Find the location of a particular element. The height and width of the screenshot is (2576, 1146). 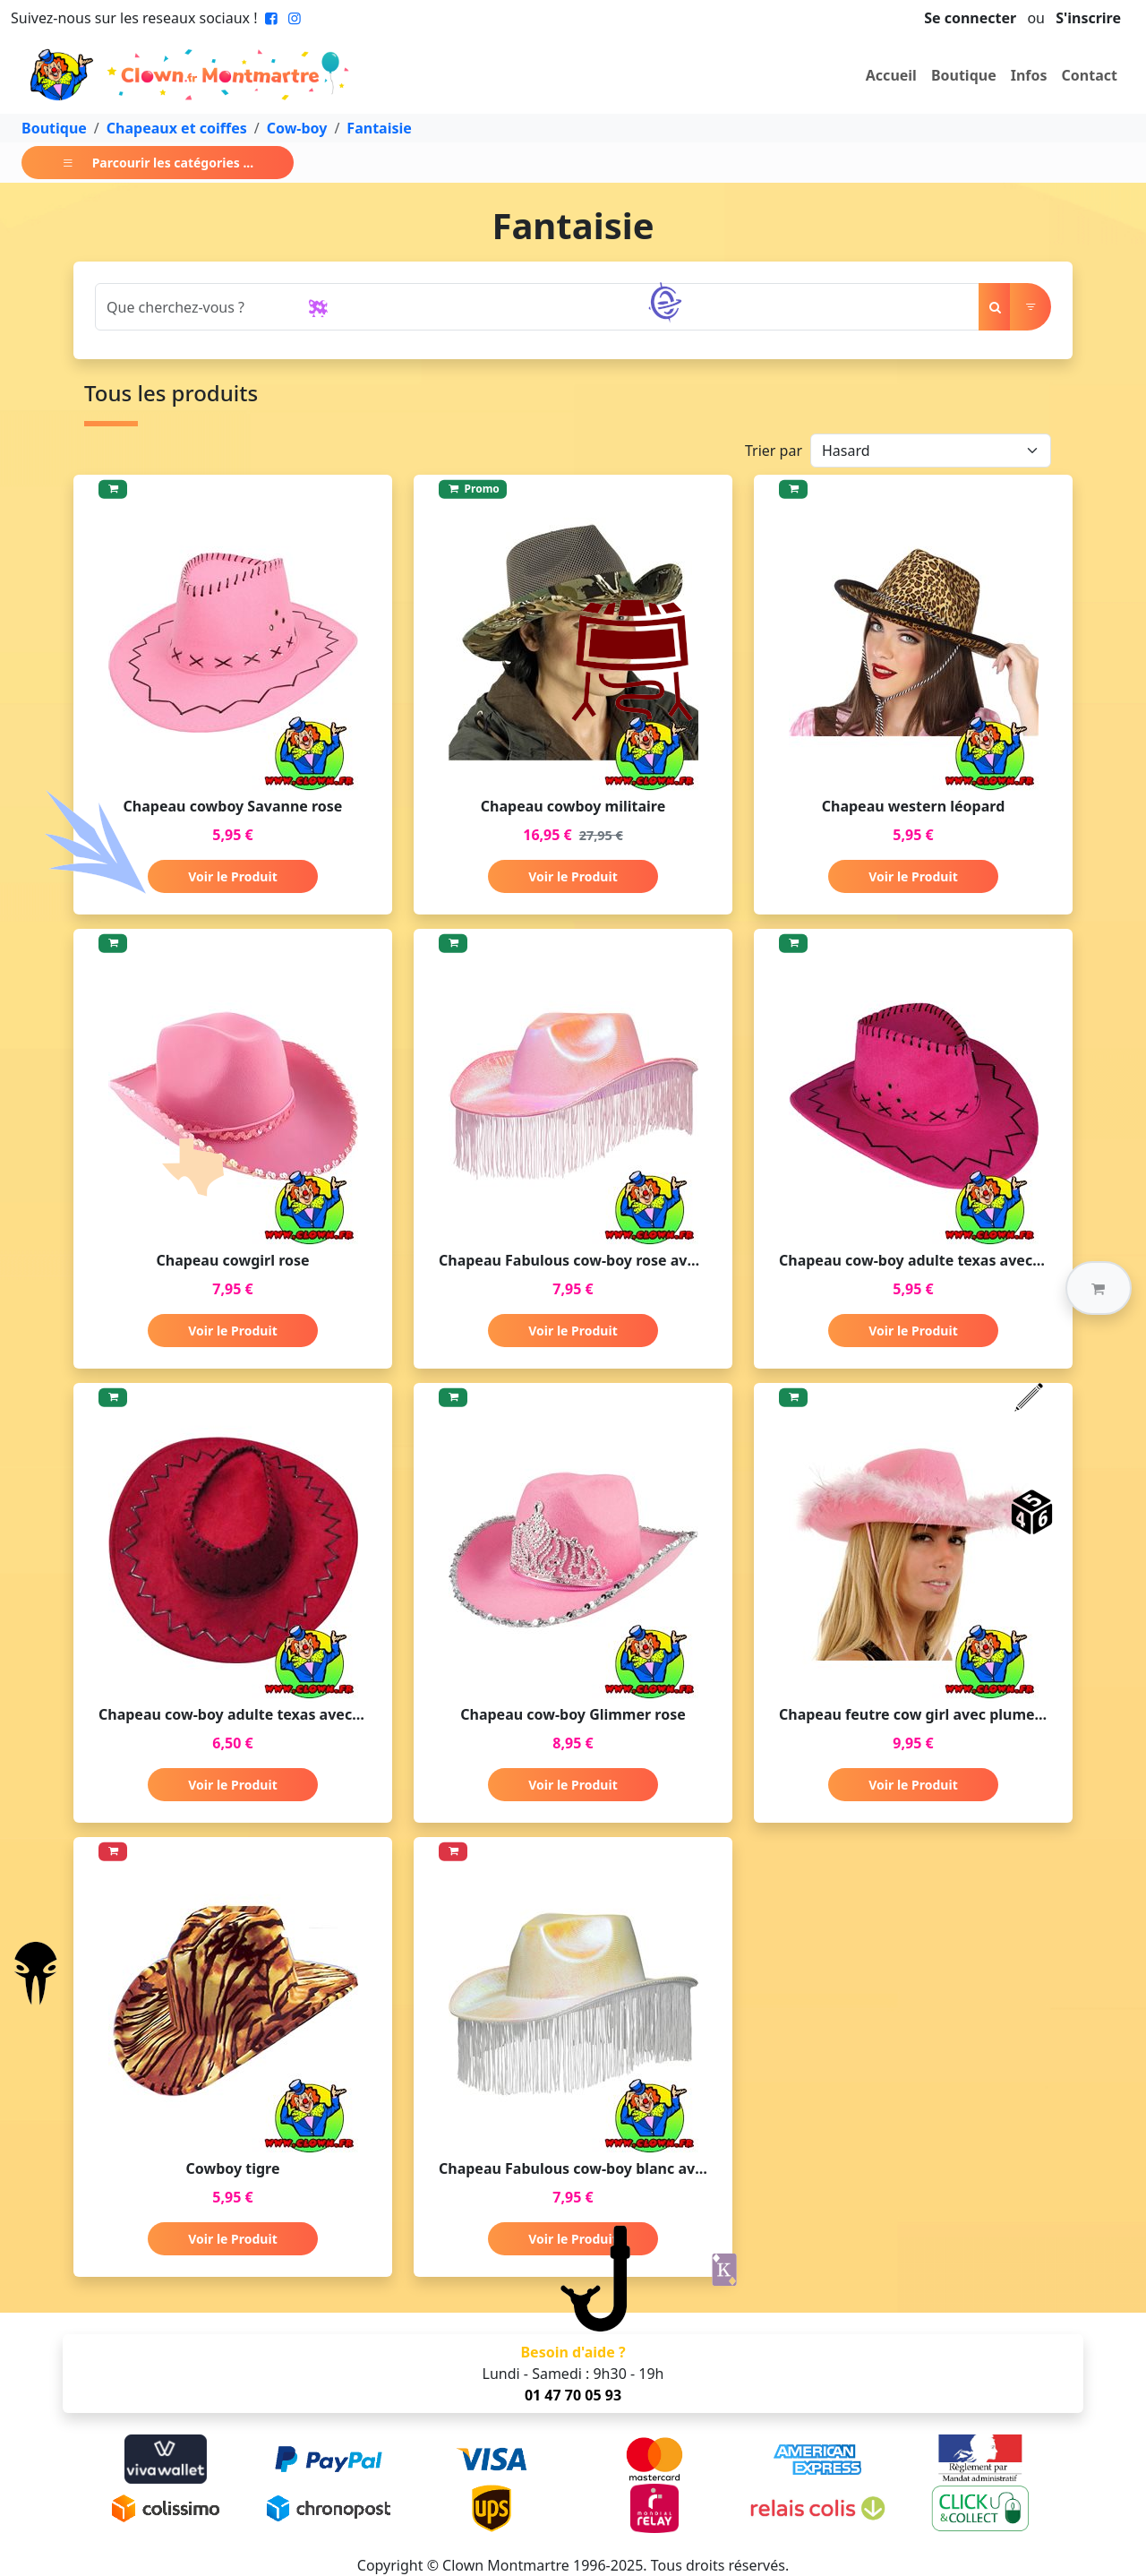

select texas as your region or state is located at coordinates (192, 1167).